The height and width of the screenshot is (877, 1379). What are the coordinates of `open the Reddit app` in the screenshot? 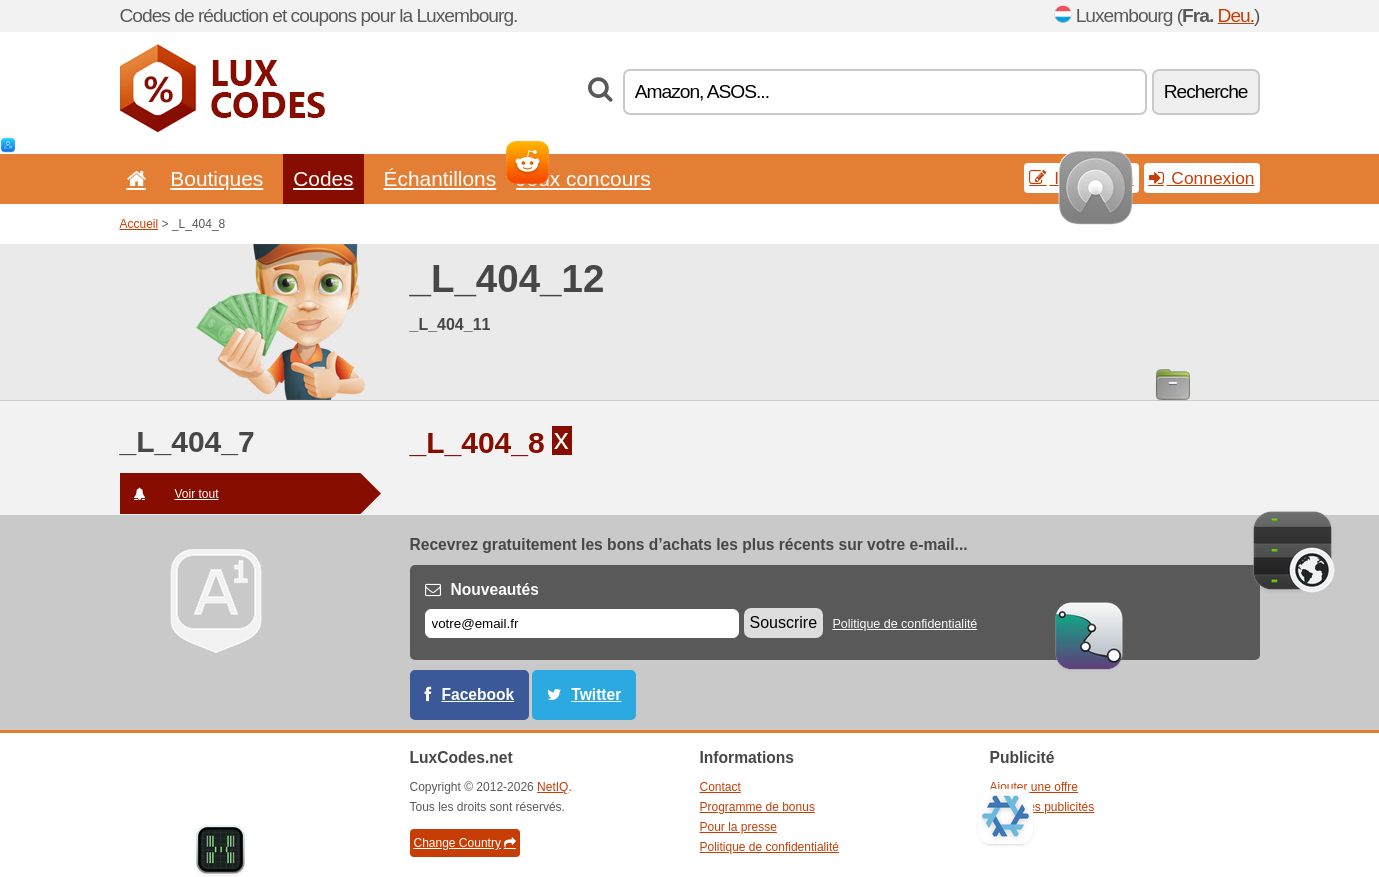 It's located at (527, 162).